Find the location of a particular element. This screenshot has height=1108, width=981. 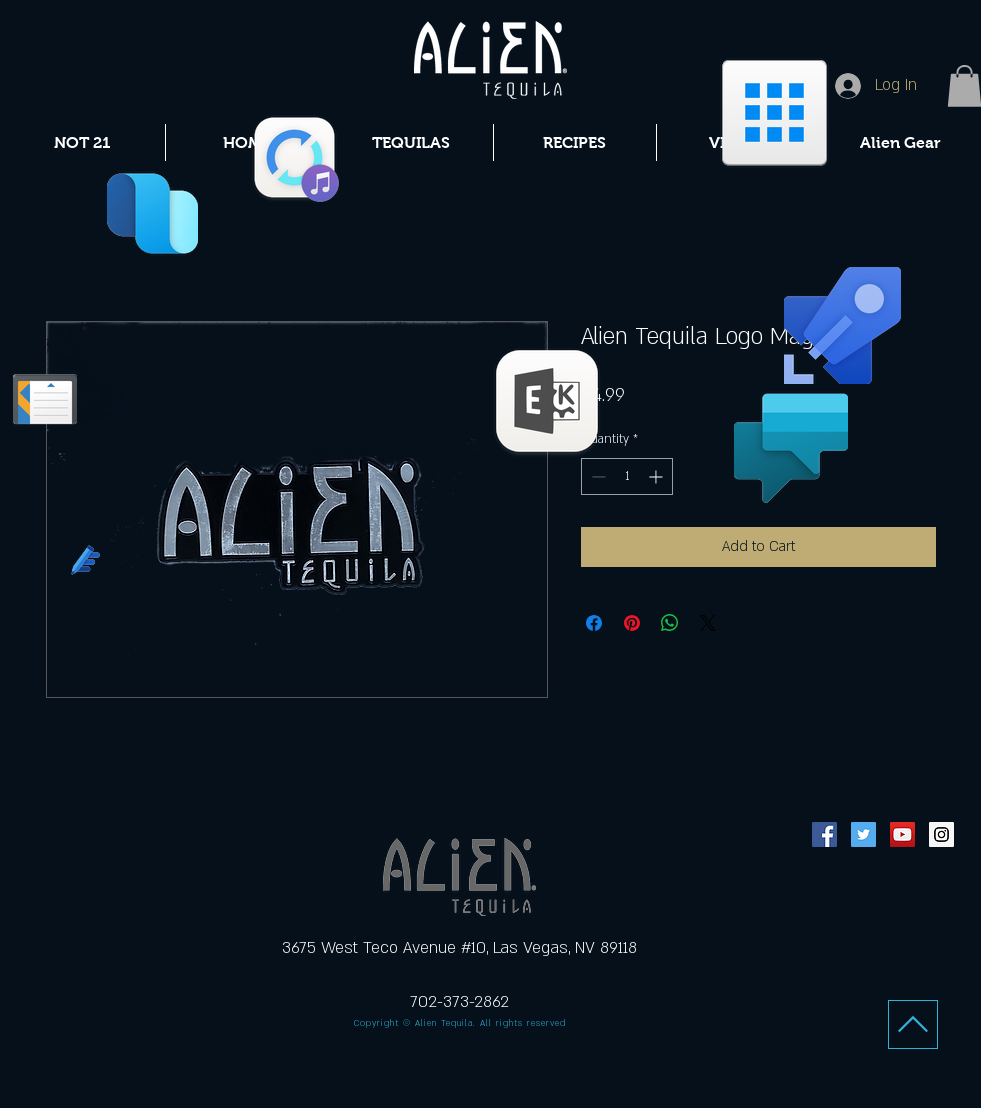

open the supply chain management app is located at coordinates (152, 213).